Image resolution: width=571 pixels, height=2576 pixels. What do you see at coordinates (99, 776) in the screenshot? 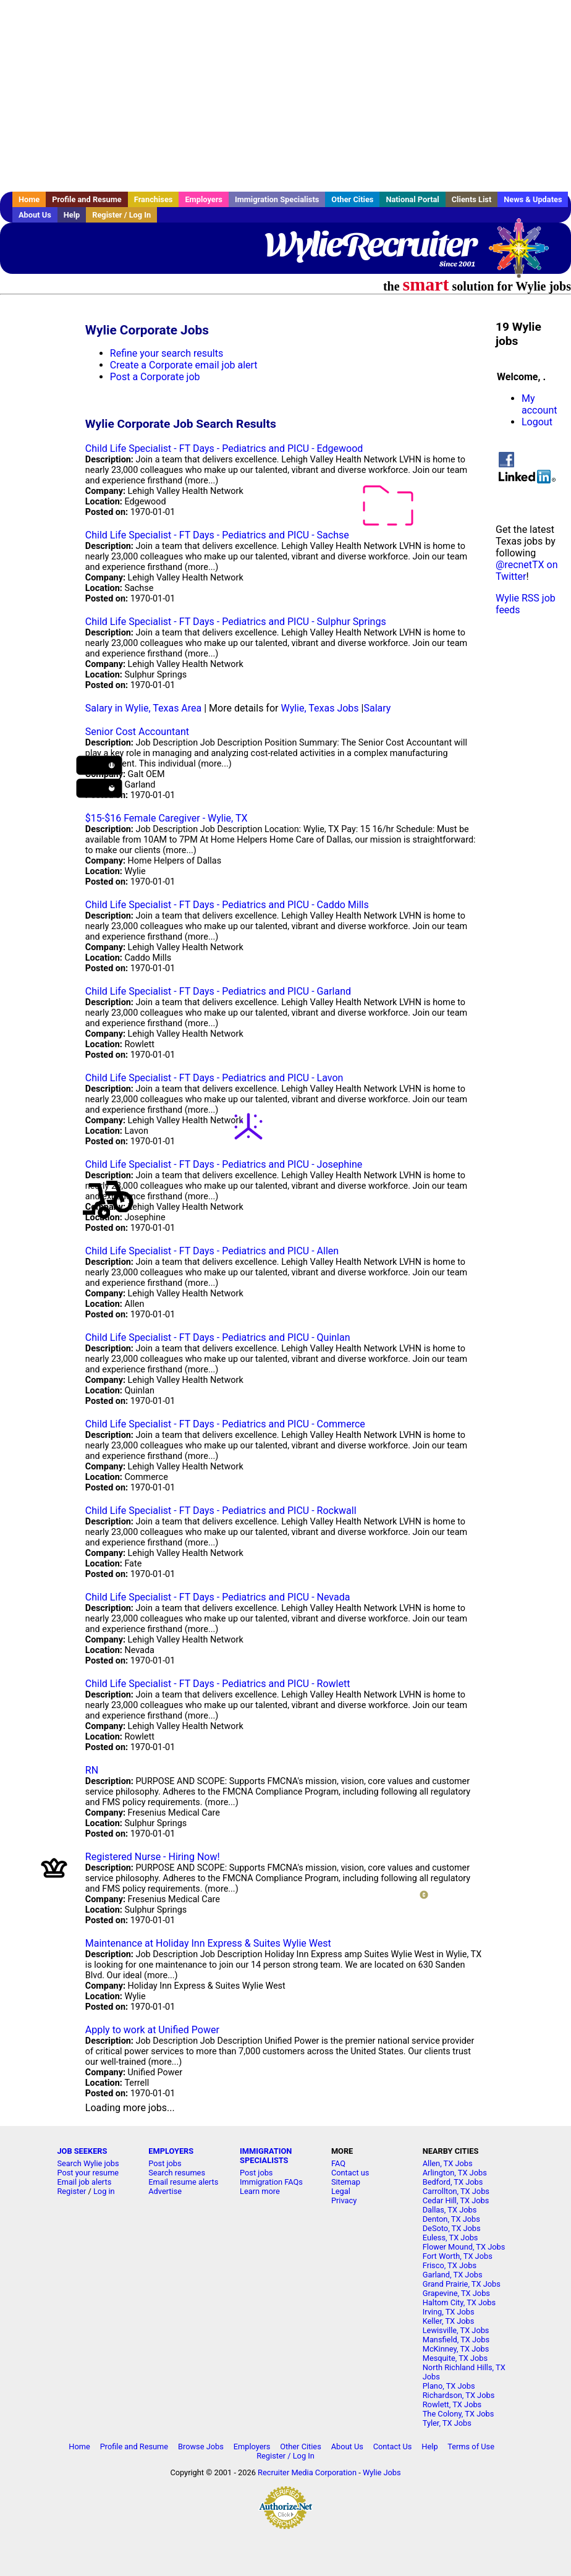
I see `access storage or server settings` at bounding box center [99, 776].